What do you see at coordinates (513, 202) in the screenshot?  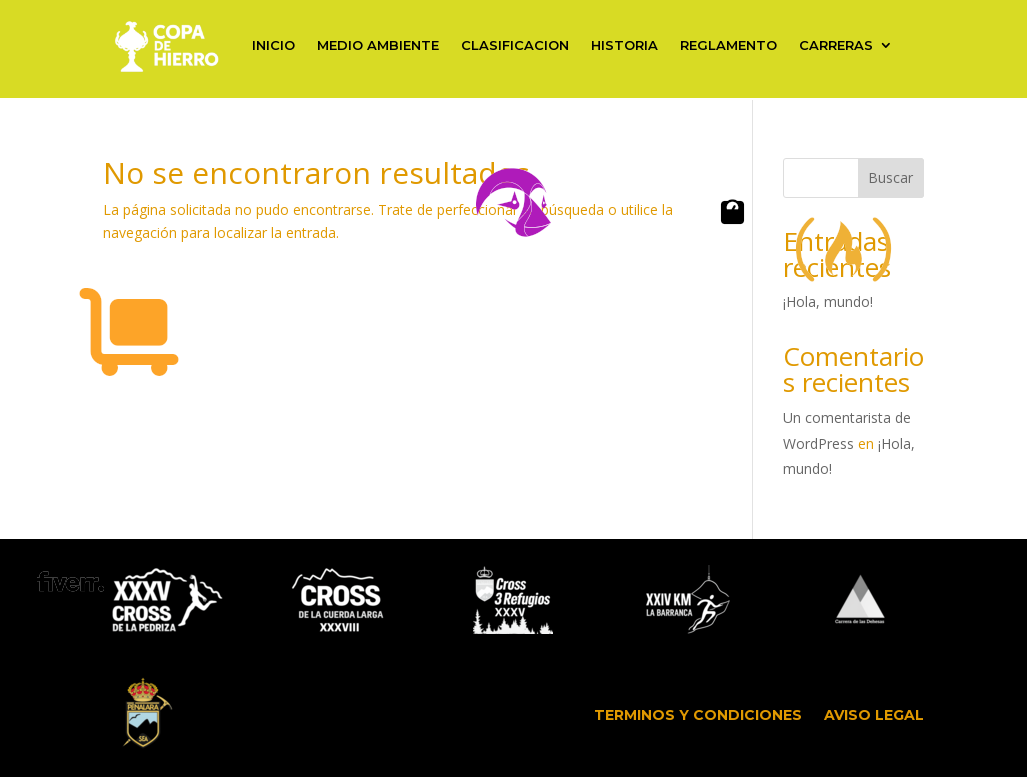 I see `prestashop e-commerce platform logo` at bounding box center [513, 202].